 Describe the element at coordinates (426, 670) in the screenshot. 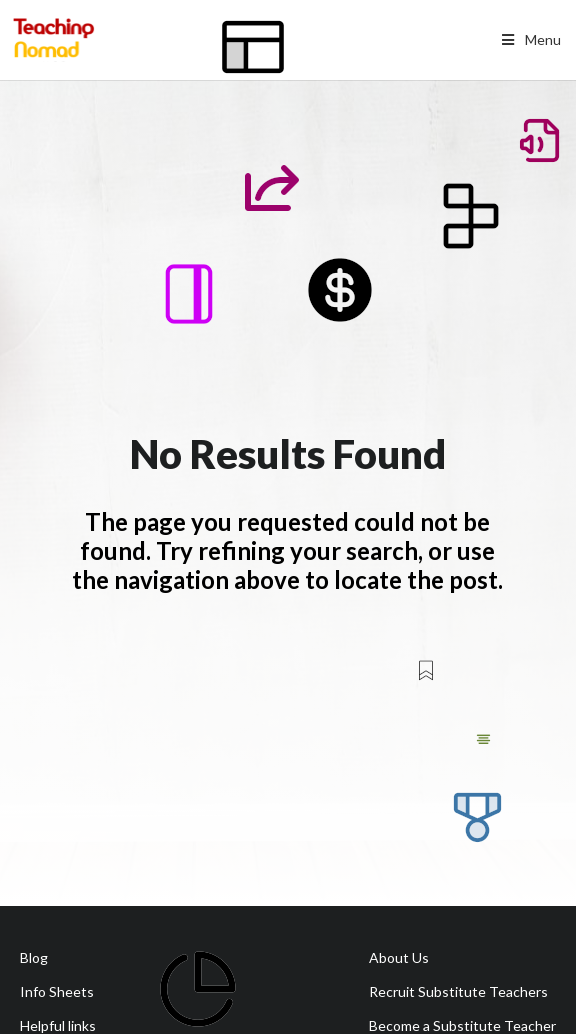

I see `save this item for later` at that location.